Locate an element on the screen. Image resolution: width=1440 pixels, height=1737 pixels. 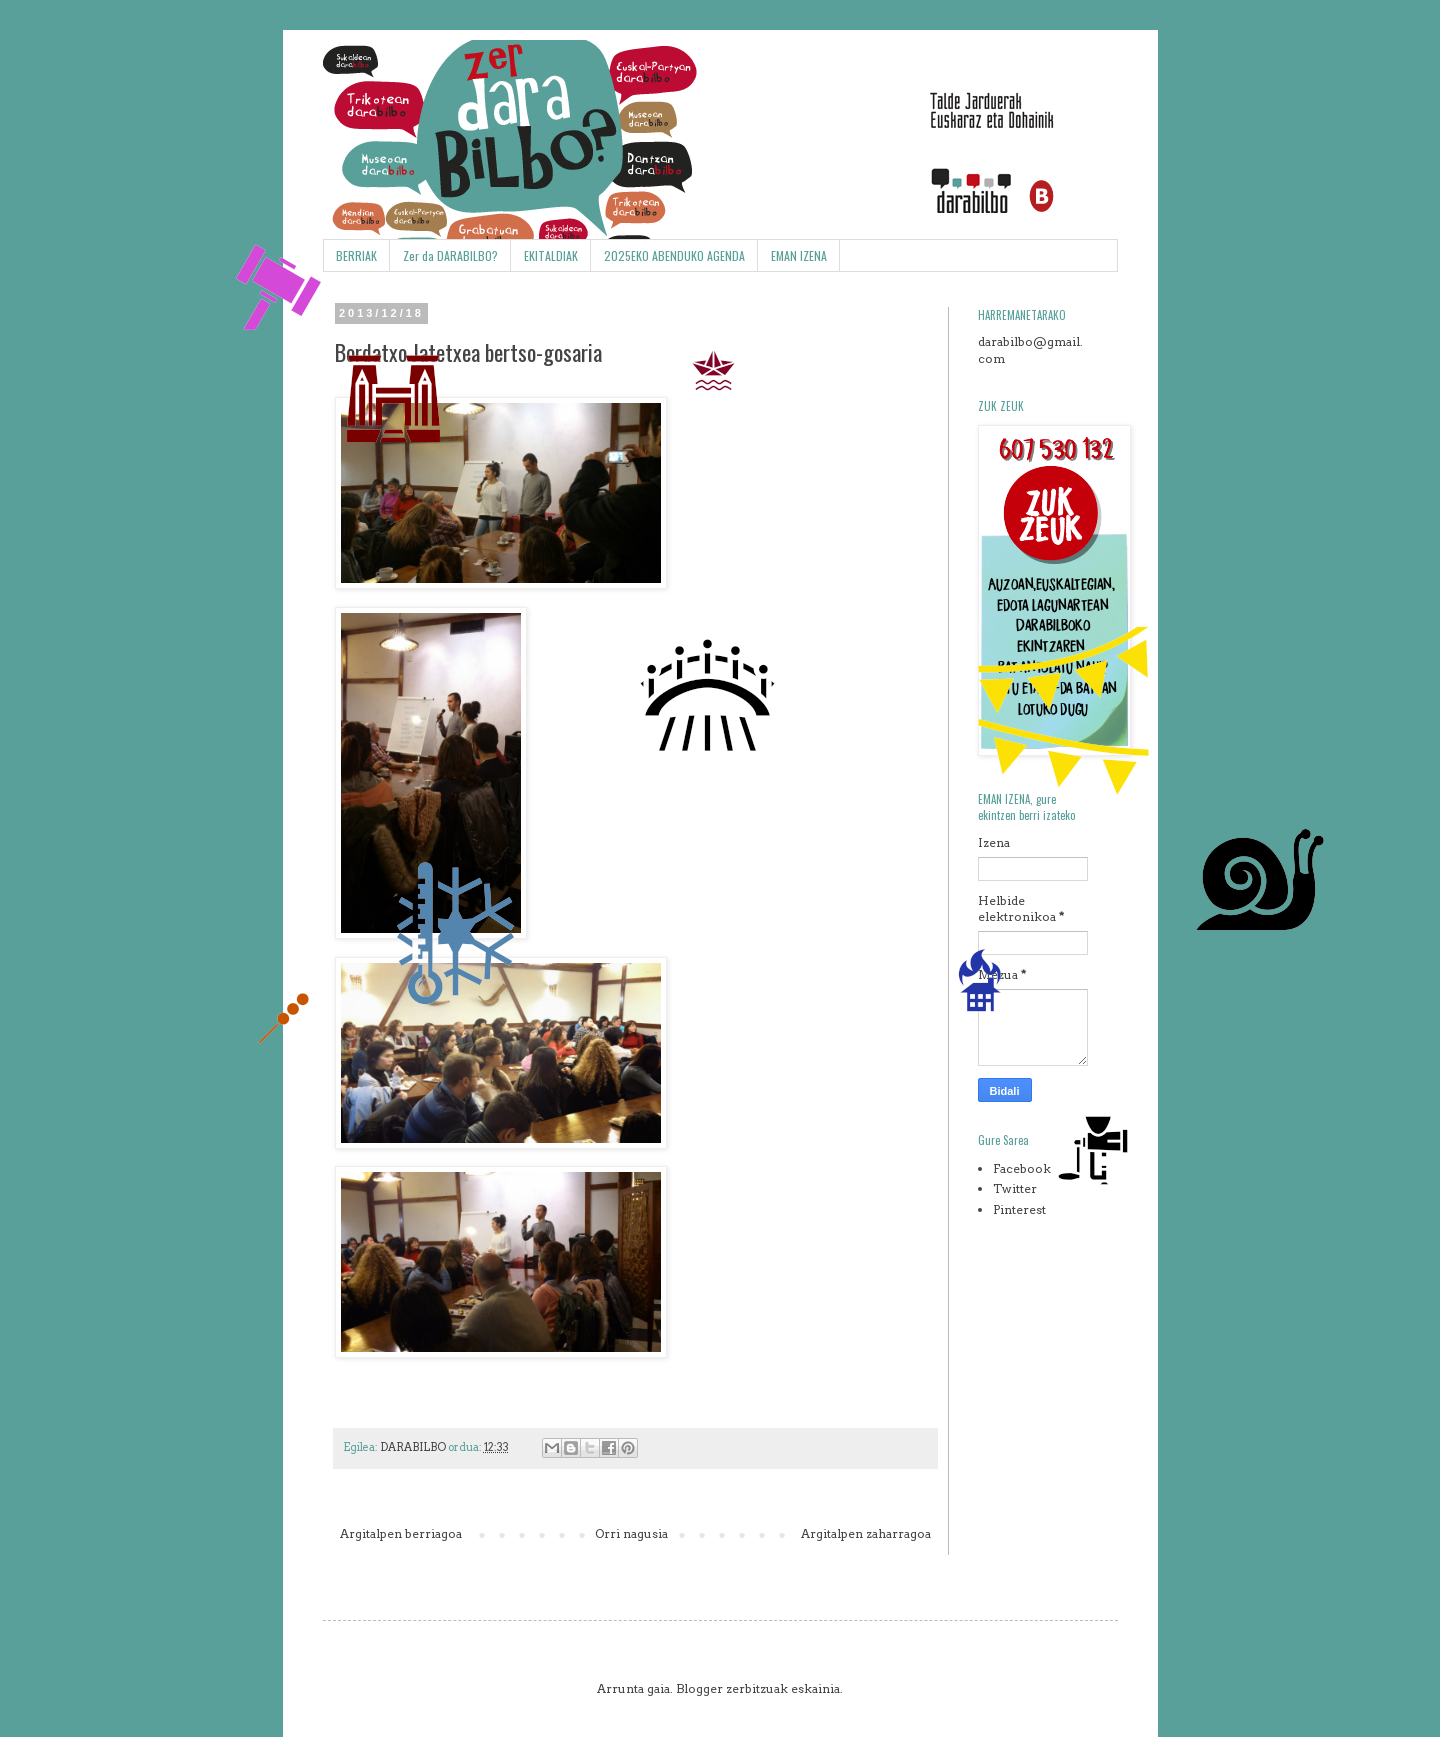
indicates a fire hazard or emergency alert is located at coordinates (980, 980).